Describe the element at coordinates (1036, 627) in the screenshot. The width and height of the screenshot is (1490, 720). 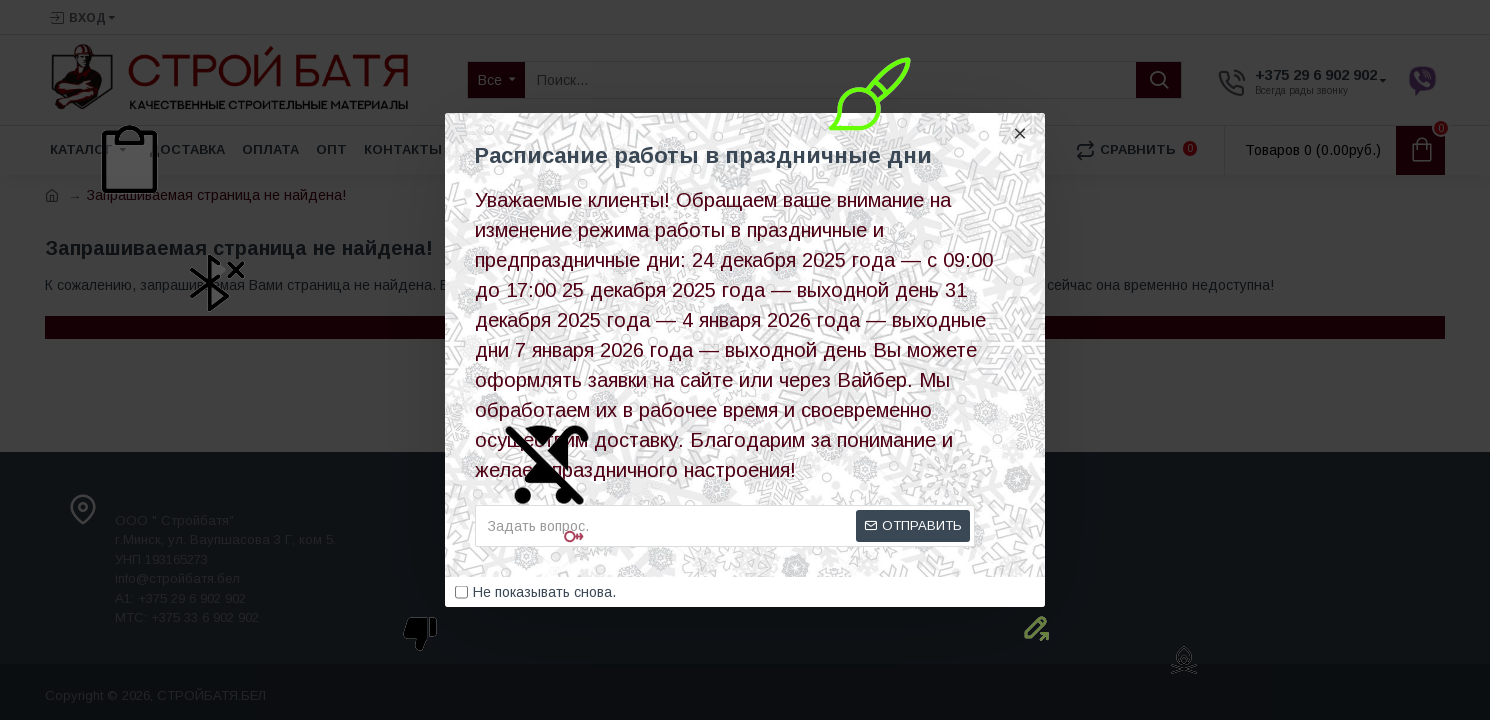
I see `share your edits or annotations` at that location.